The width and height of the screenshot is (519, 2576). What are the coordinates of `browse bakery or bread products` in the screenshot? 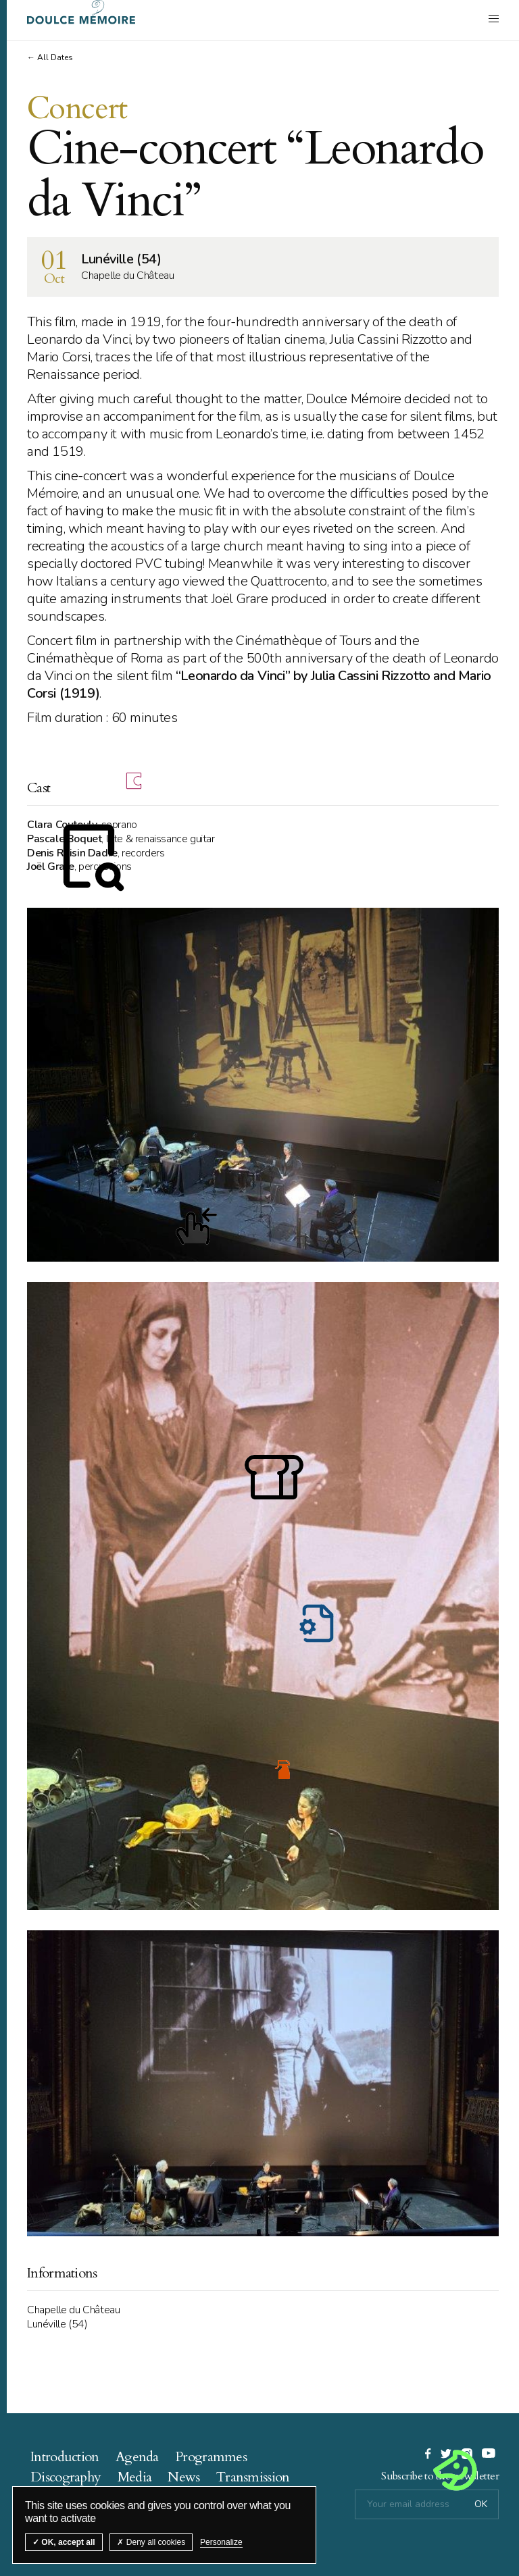 It's located at (275, 1477).